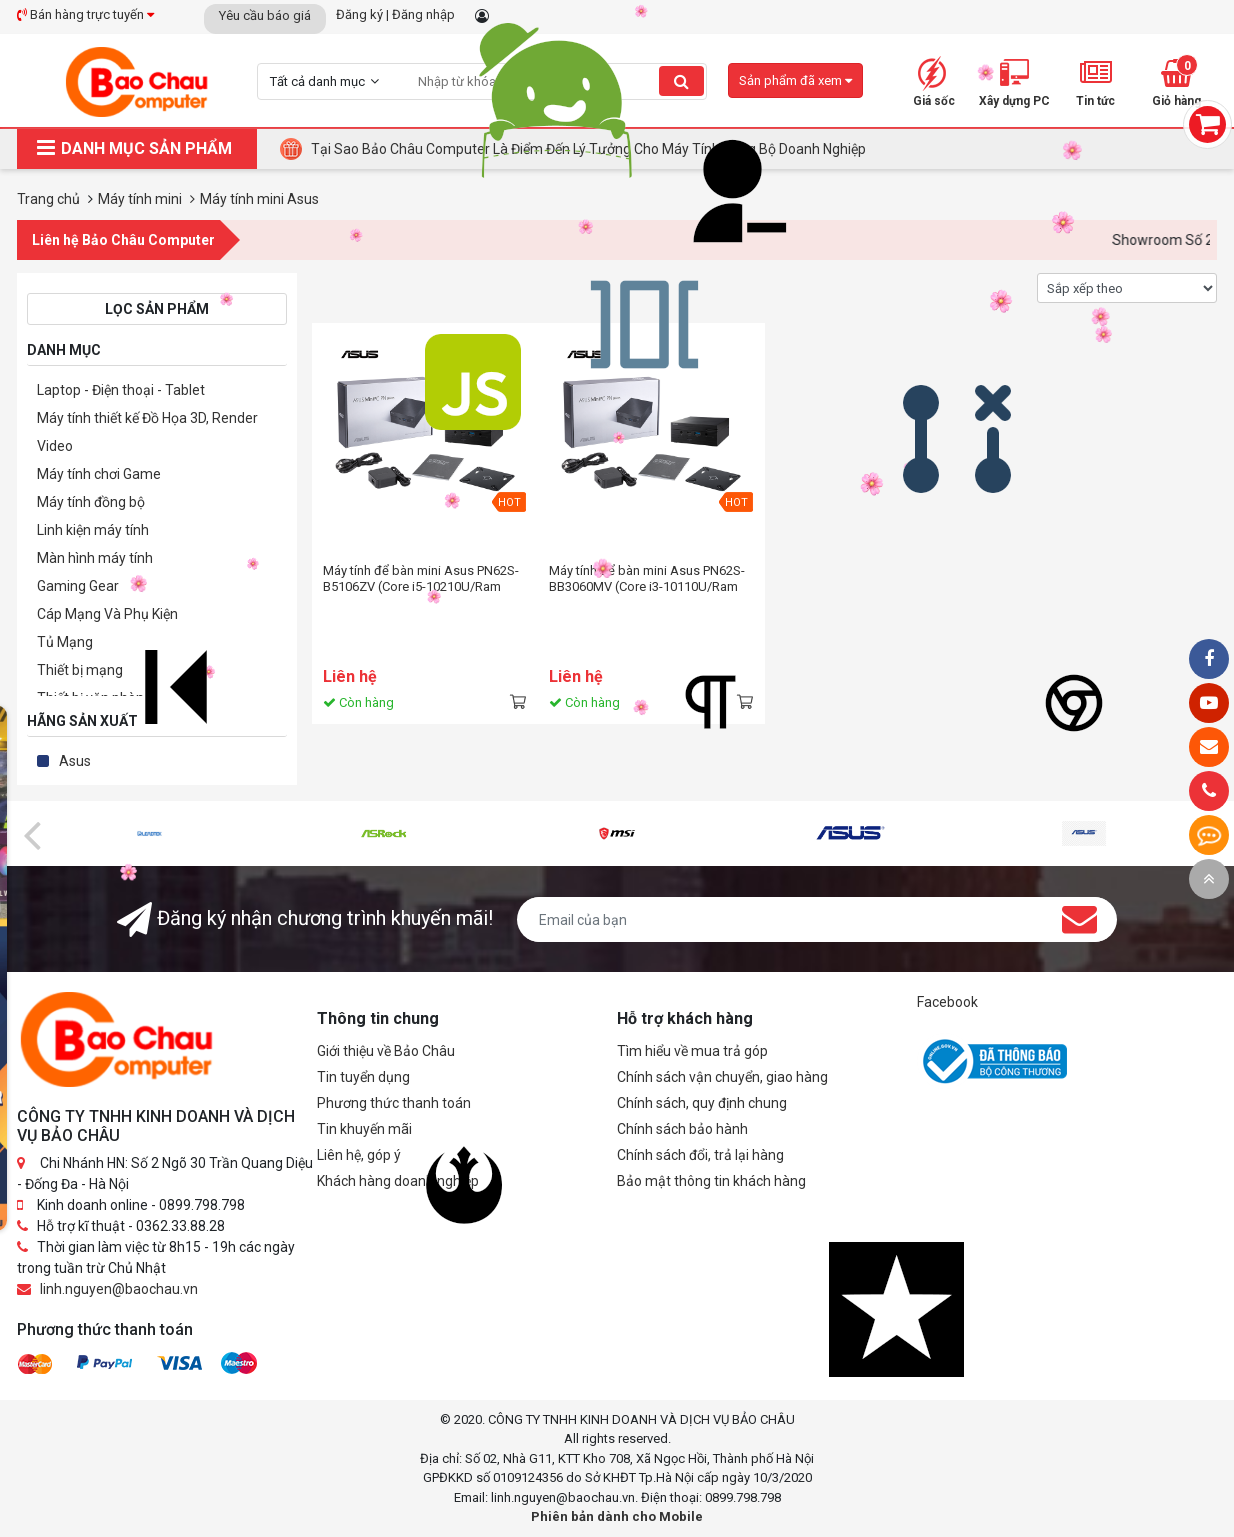  What do you see at coordinates (644, 324) in the screenshot?
I see `switch to carousel view mode` at bounding box center [644, 324].